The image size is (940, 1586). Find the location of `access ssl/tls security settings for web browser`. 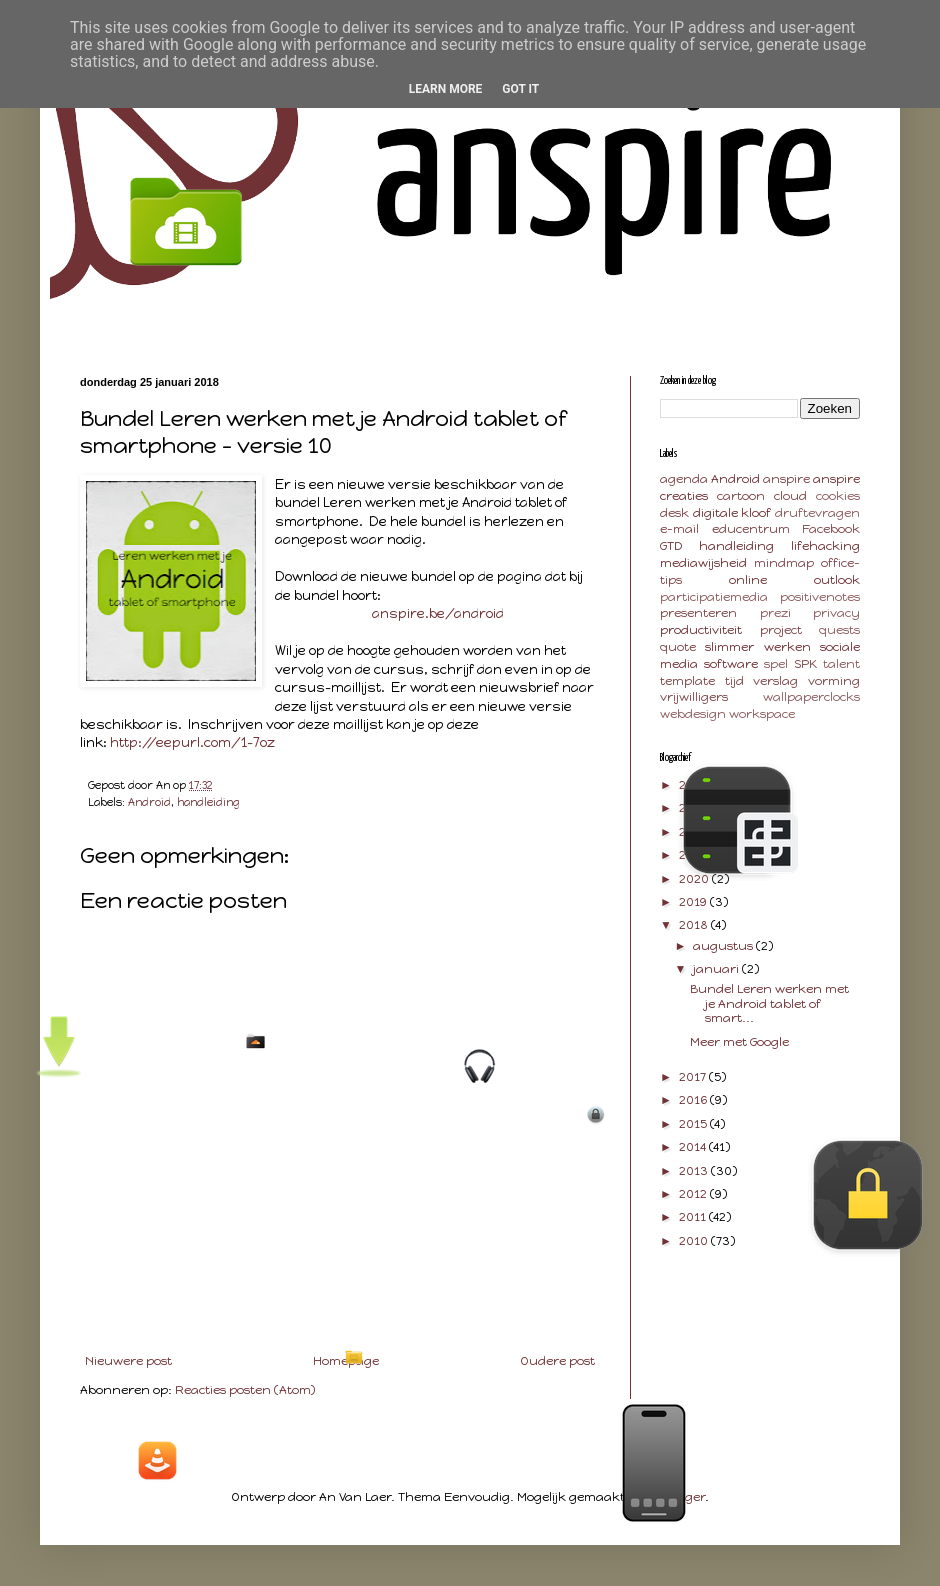

access ssl/tls security settings for web browser is located at coordinates (868, 1197).